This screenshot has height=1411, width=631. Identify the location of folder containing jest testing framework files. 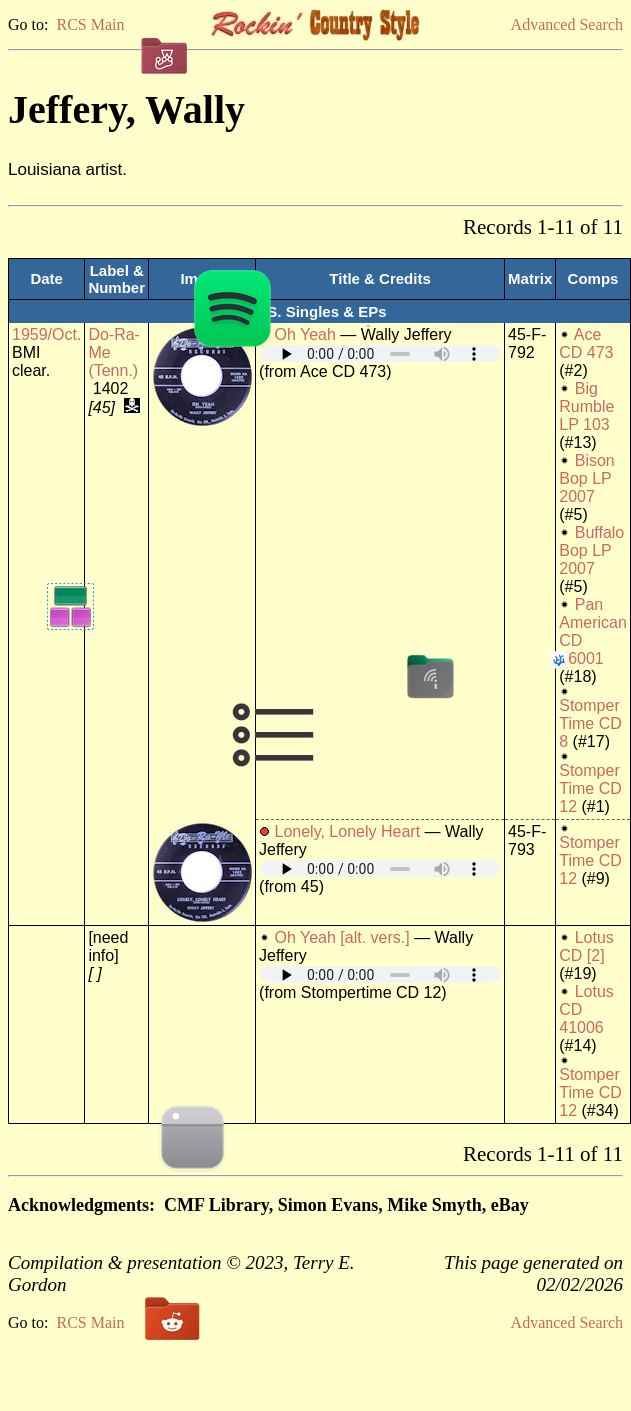
(164, 57).